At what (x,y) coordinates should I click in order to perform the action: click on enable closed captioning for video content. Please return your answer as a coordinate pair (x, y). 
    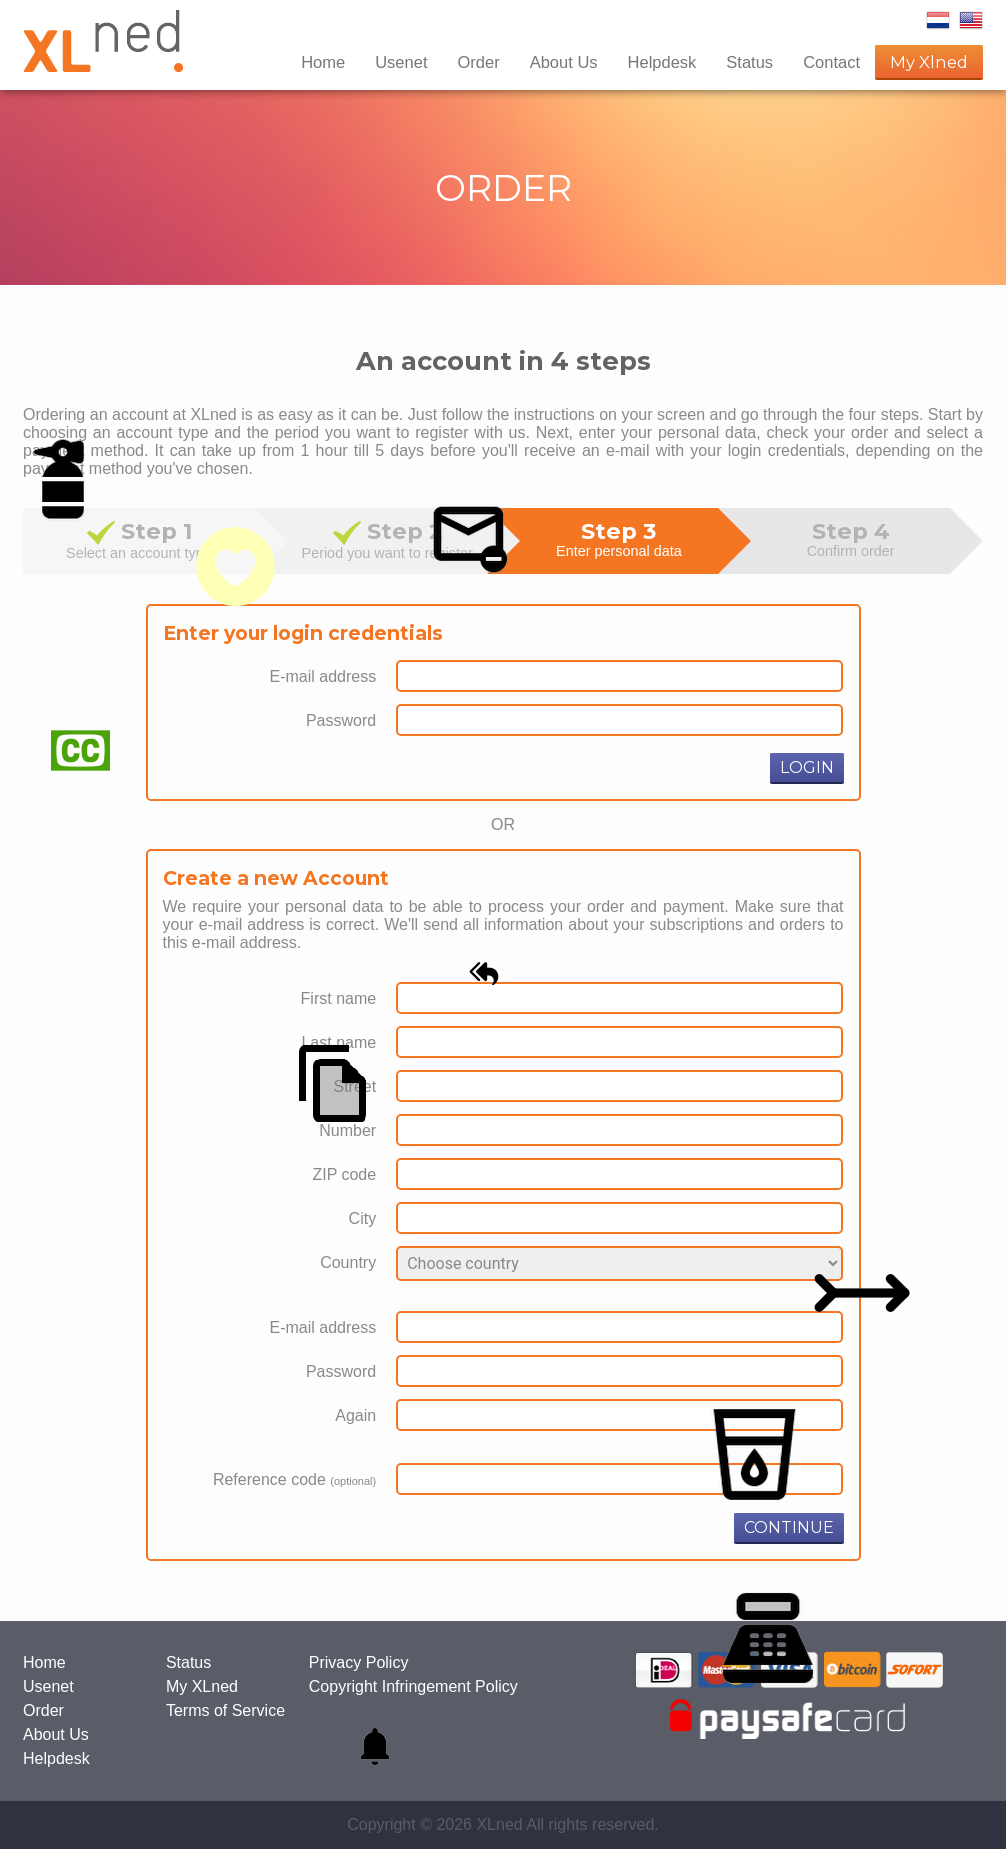
    Looking at the image, I should click on (80, 750).